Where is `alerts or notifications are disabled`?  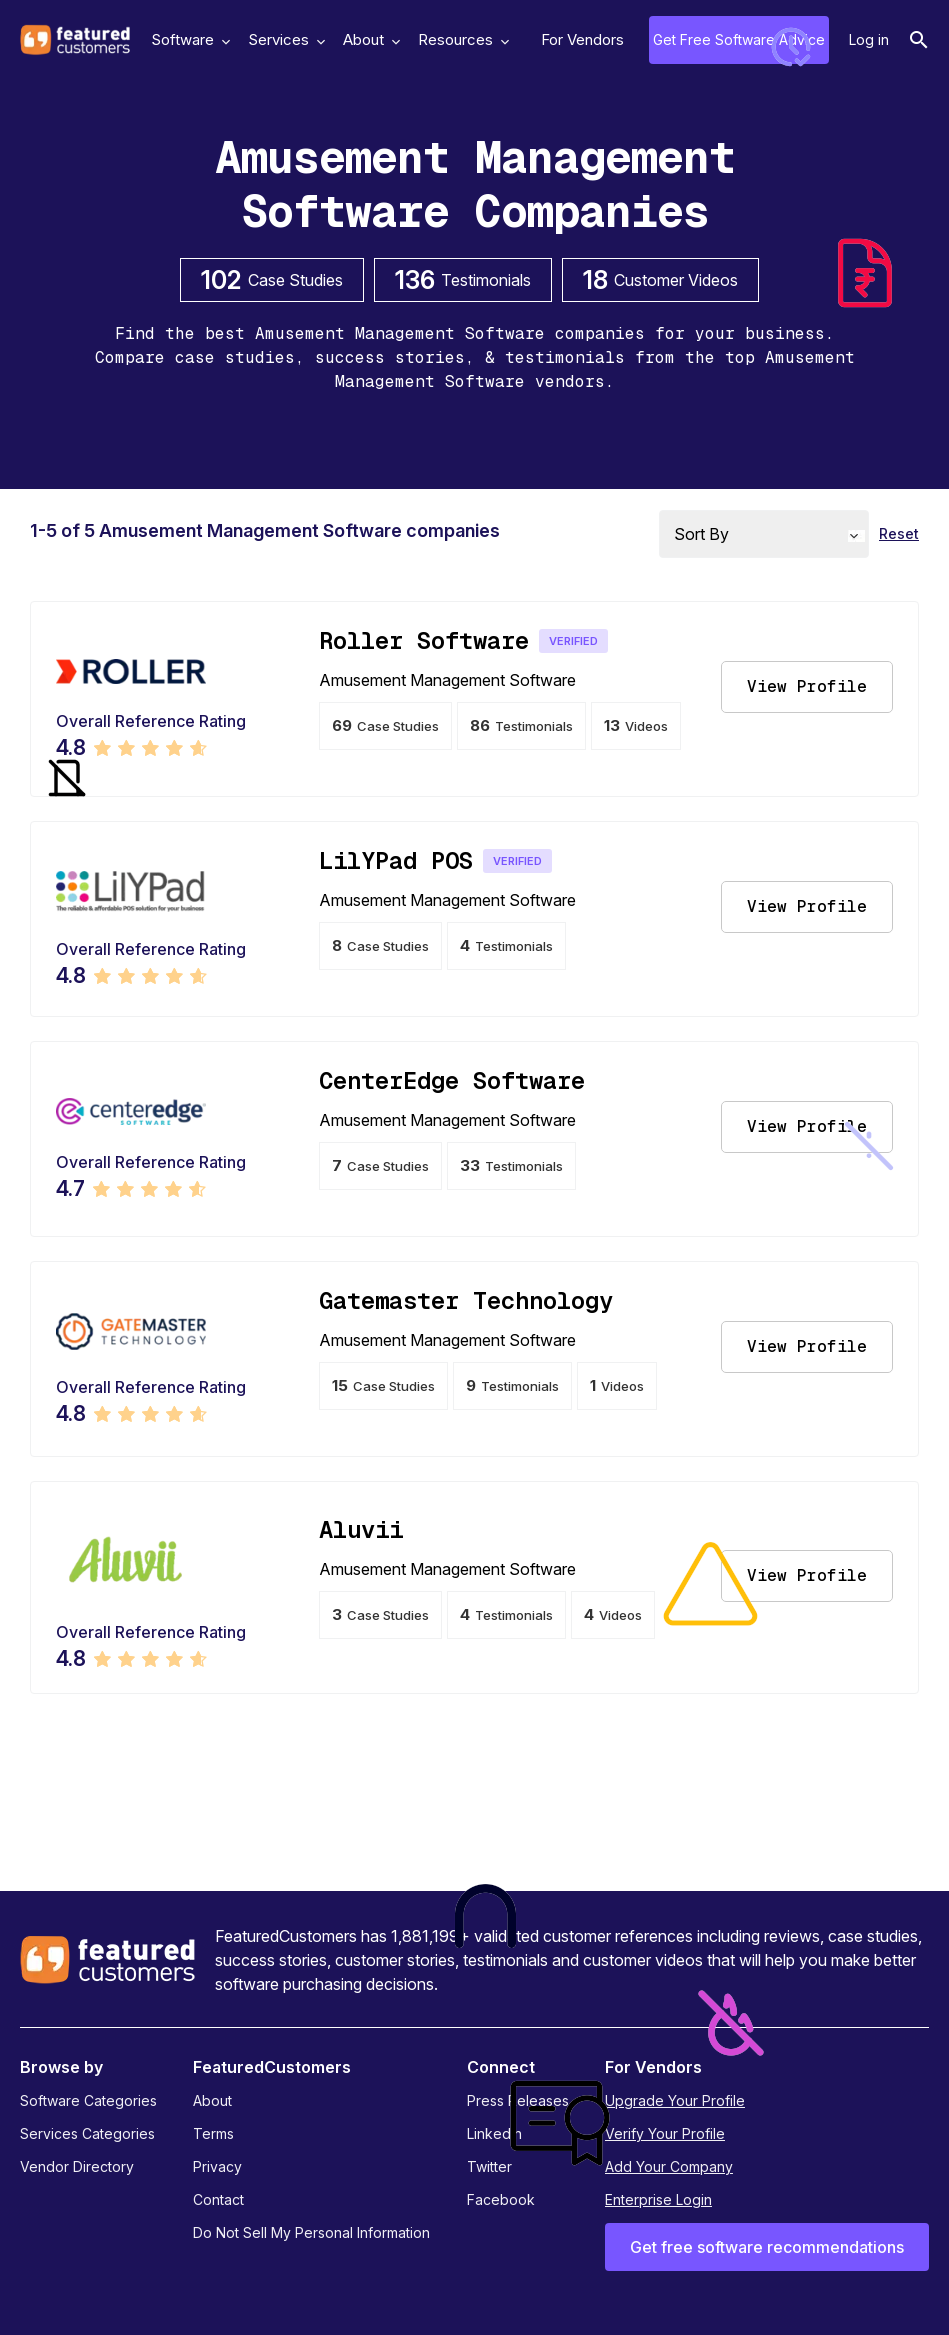 alerts or notifications are disabled is located at coordinates (869, 1146).